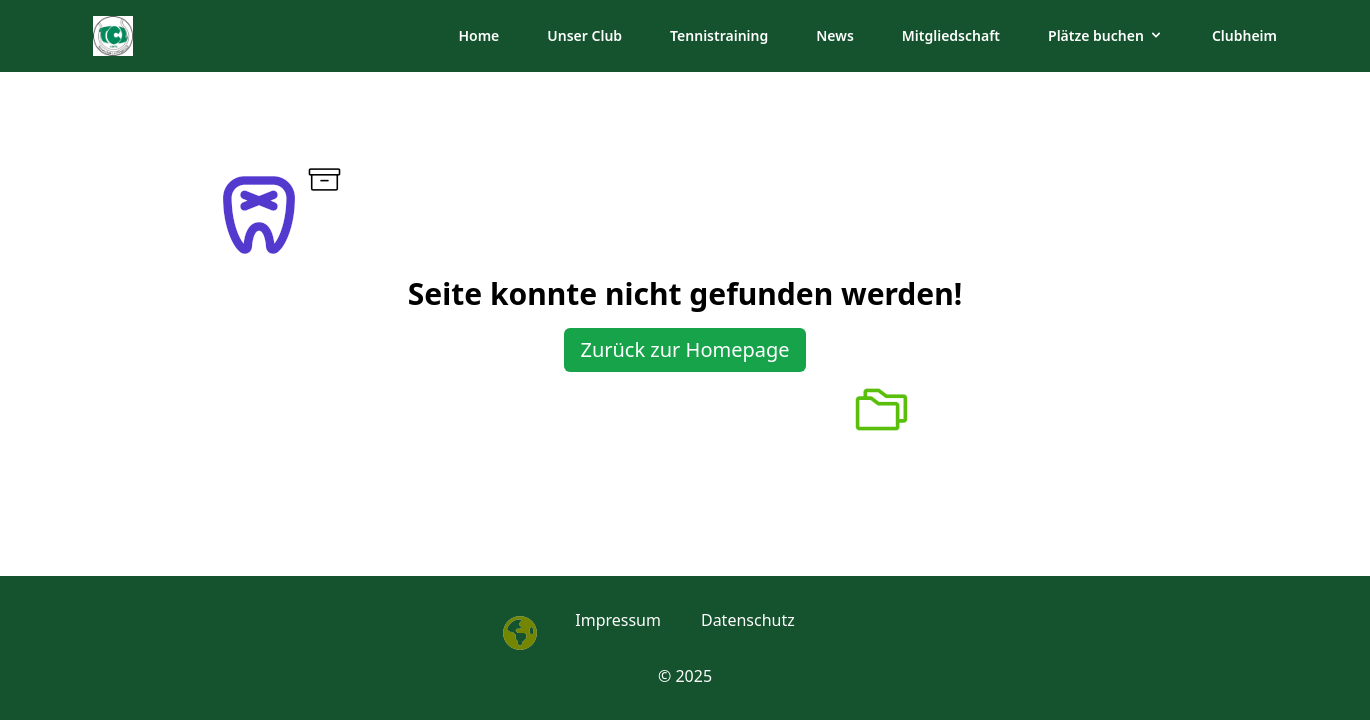  I want to click on switch to global or worldwide settings, so click(520, 633).